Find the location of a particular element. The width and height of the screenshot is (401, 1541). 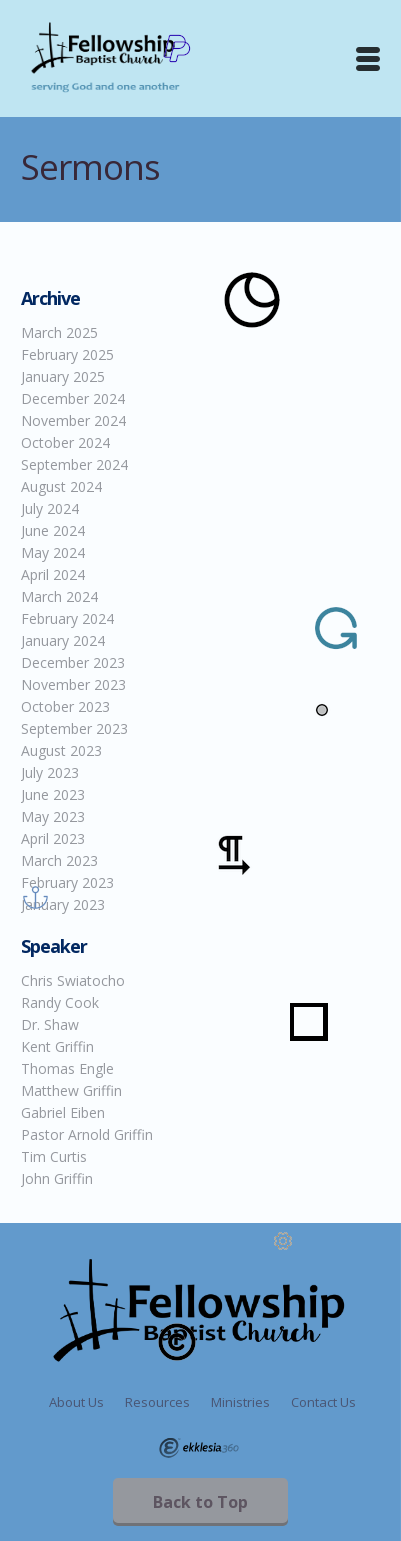

crop image to square aspect ratio is located at coordinates (309, 1022).